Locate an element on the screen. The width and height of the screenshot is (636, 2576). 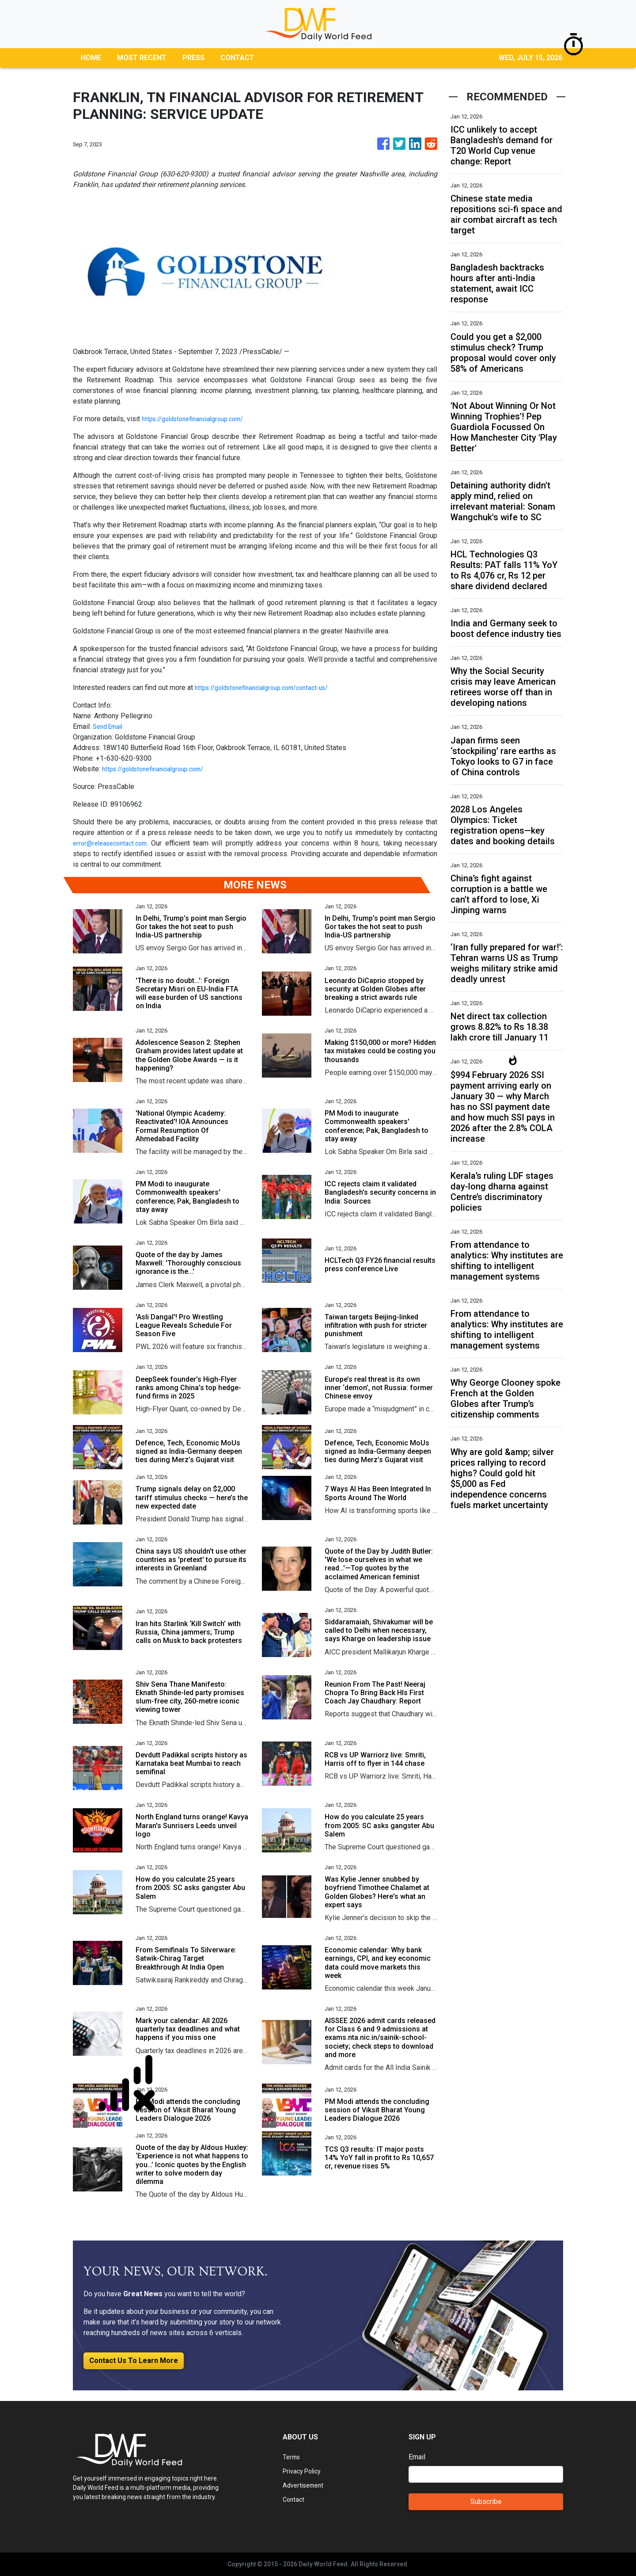
set a countdown timer is located at coordinates (573, 45).